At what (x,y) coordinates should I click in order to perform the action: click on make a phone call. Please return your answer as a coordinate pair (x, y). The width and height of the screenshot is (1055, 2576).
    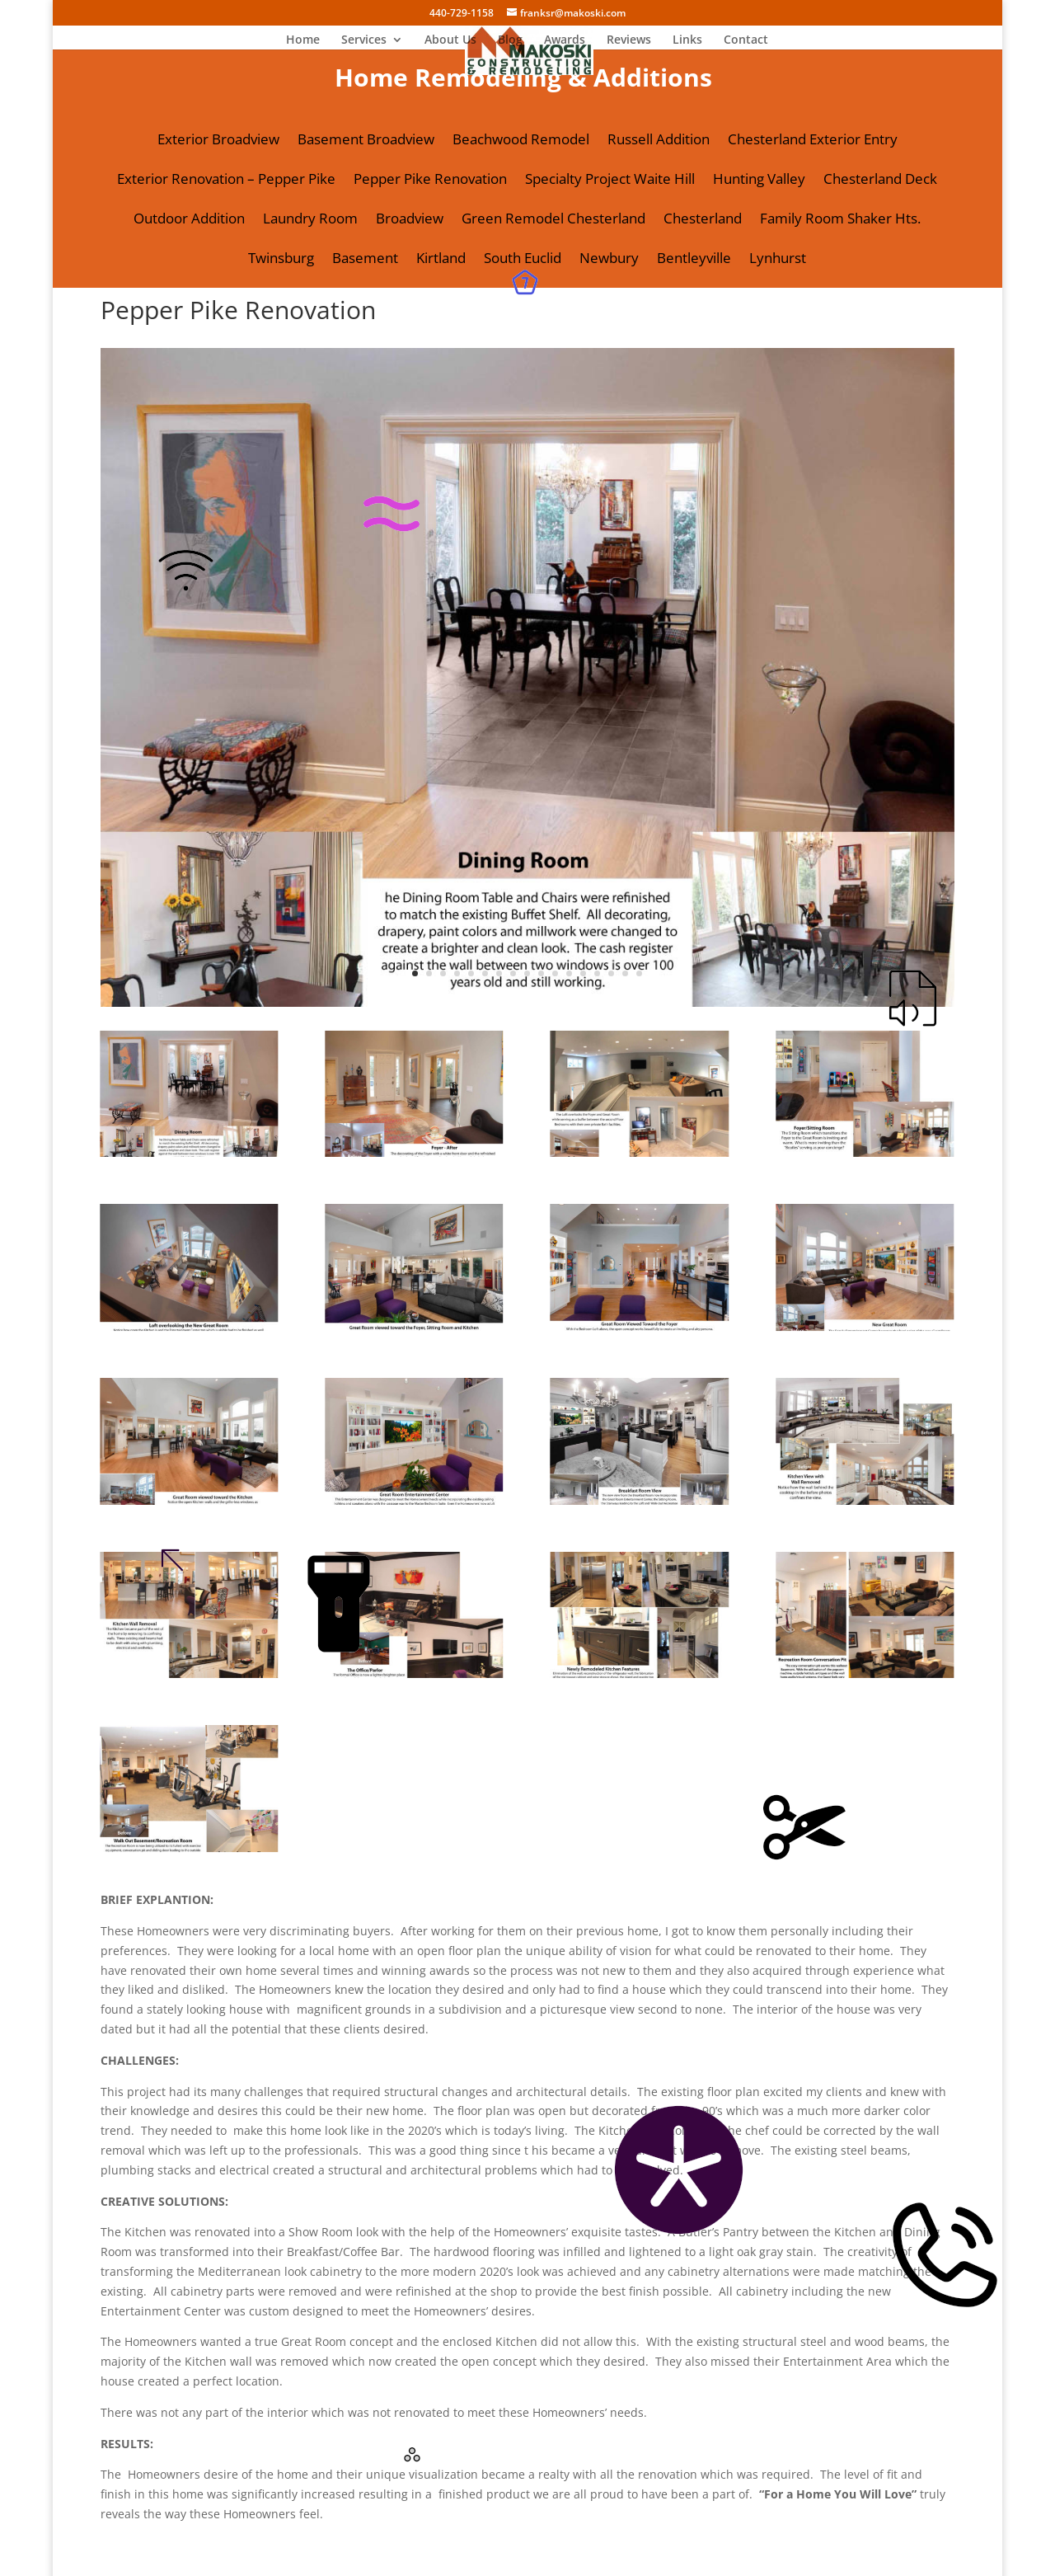
    Looking at the image, I should click on (947, 2253).